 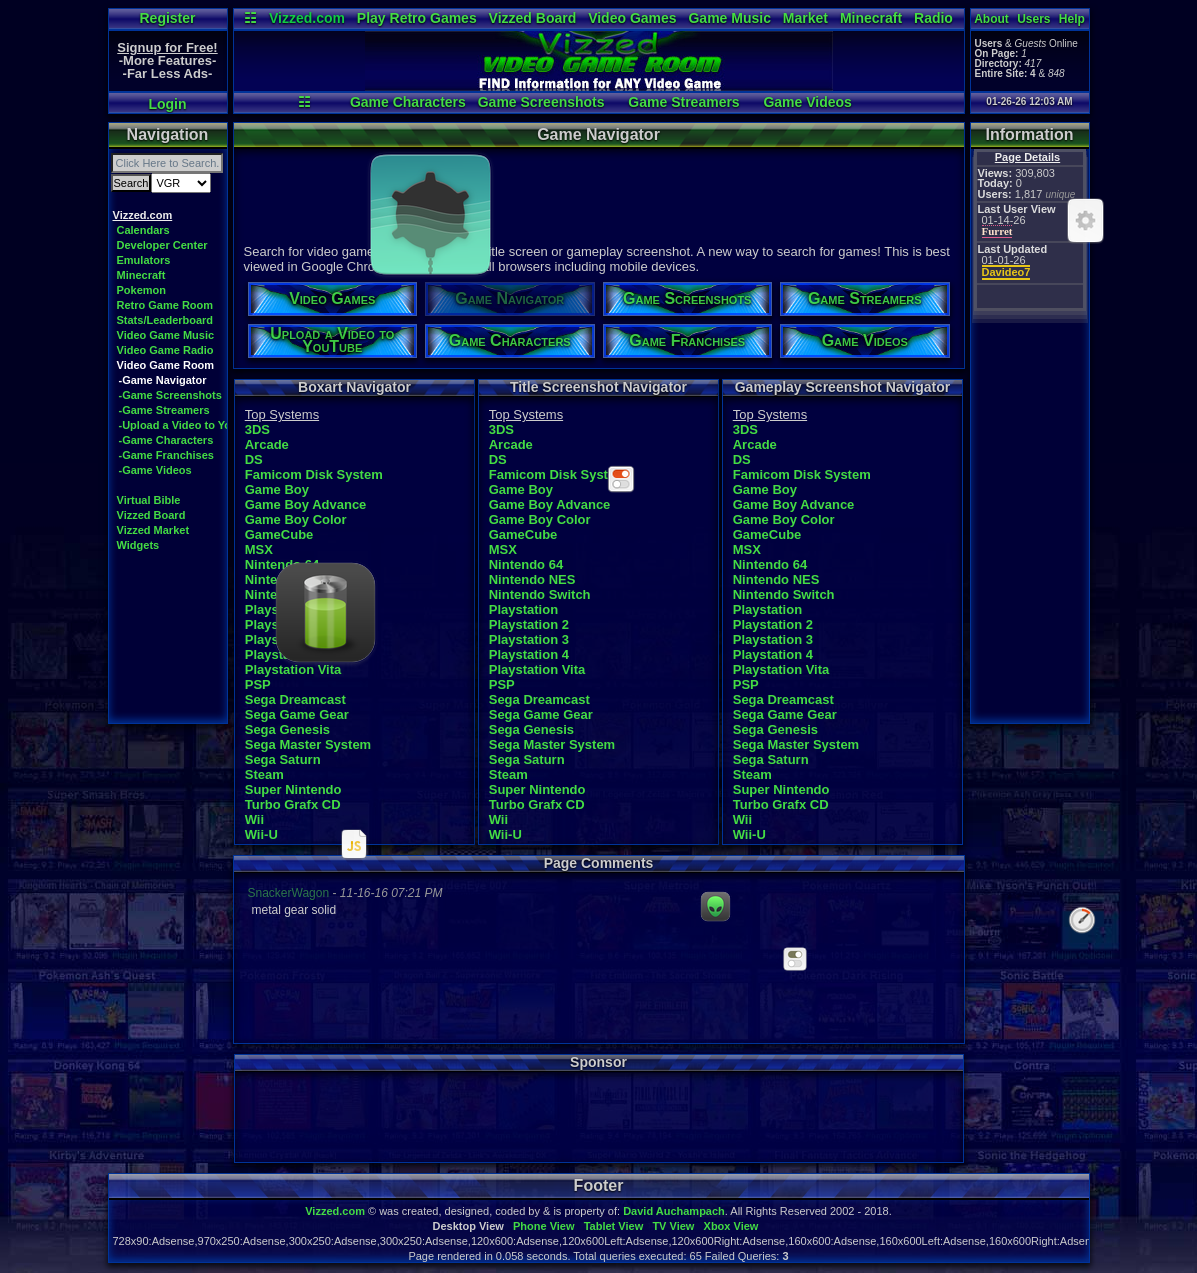 I want to click on open gnome tweaks settings, so click(x=621, y=479).